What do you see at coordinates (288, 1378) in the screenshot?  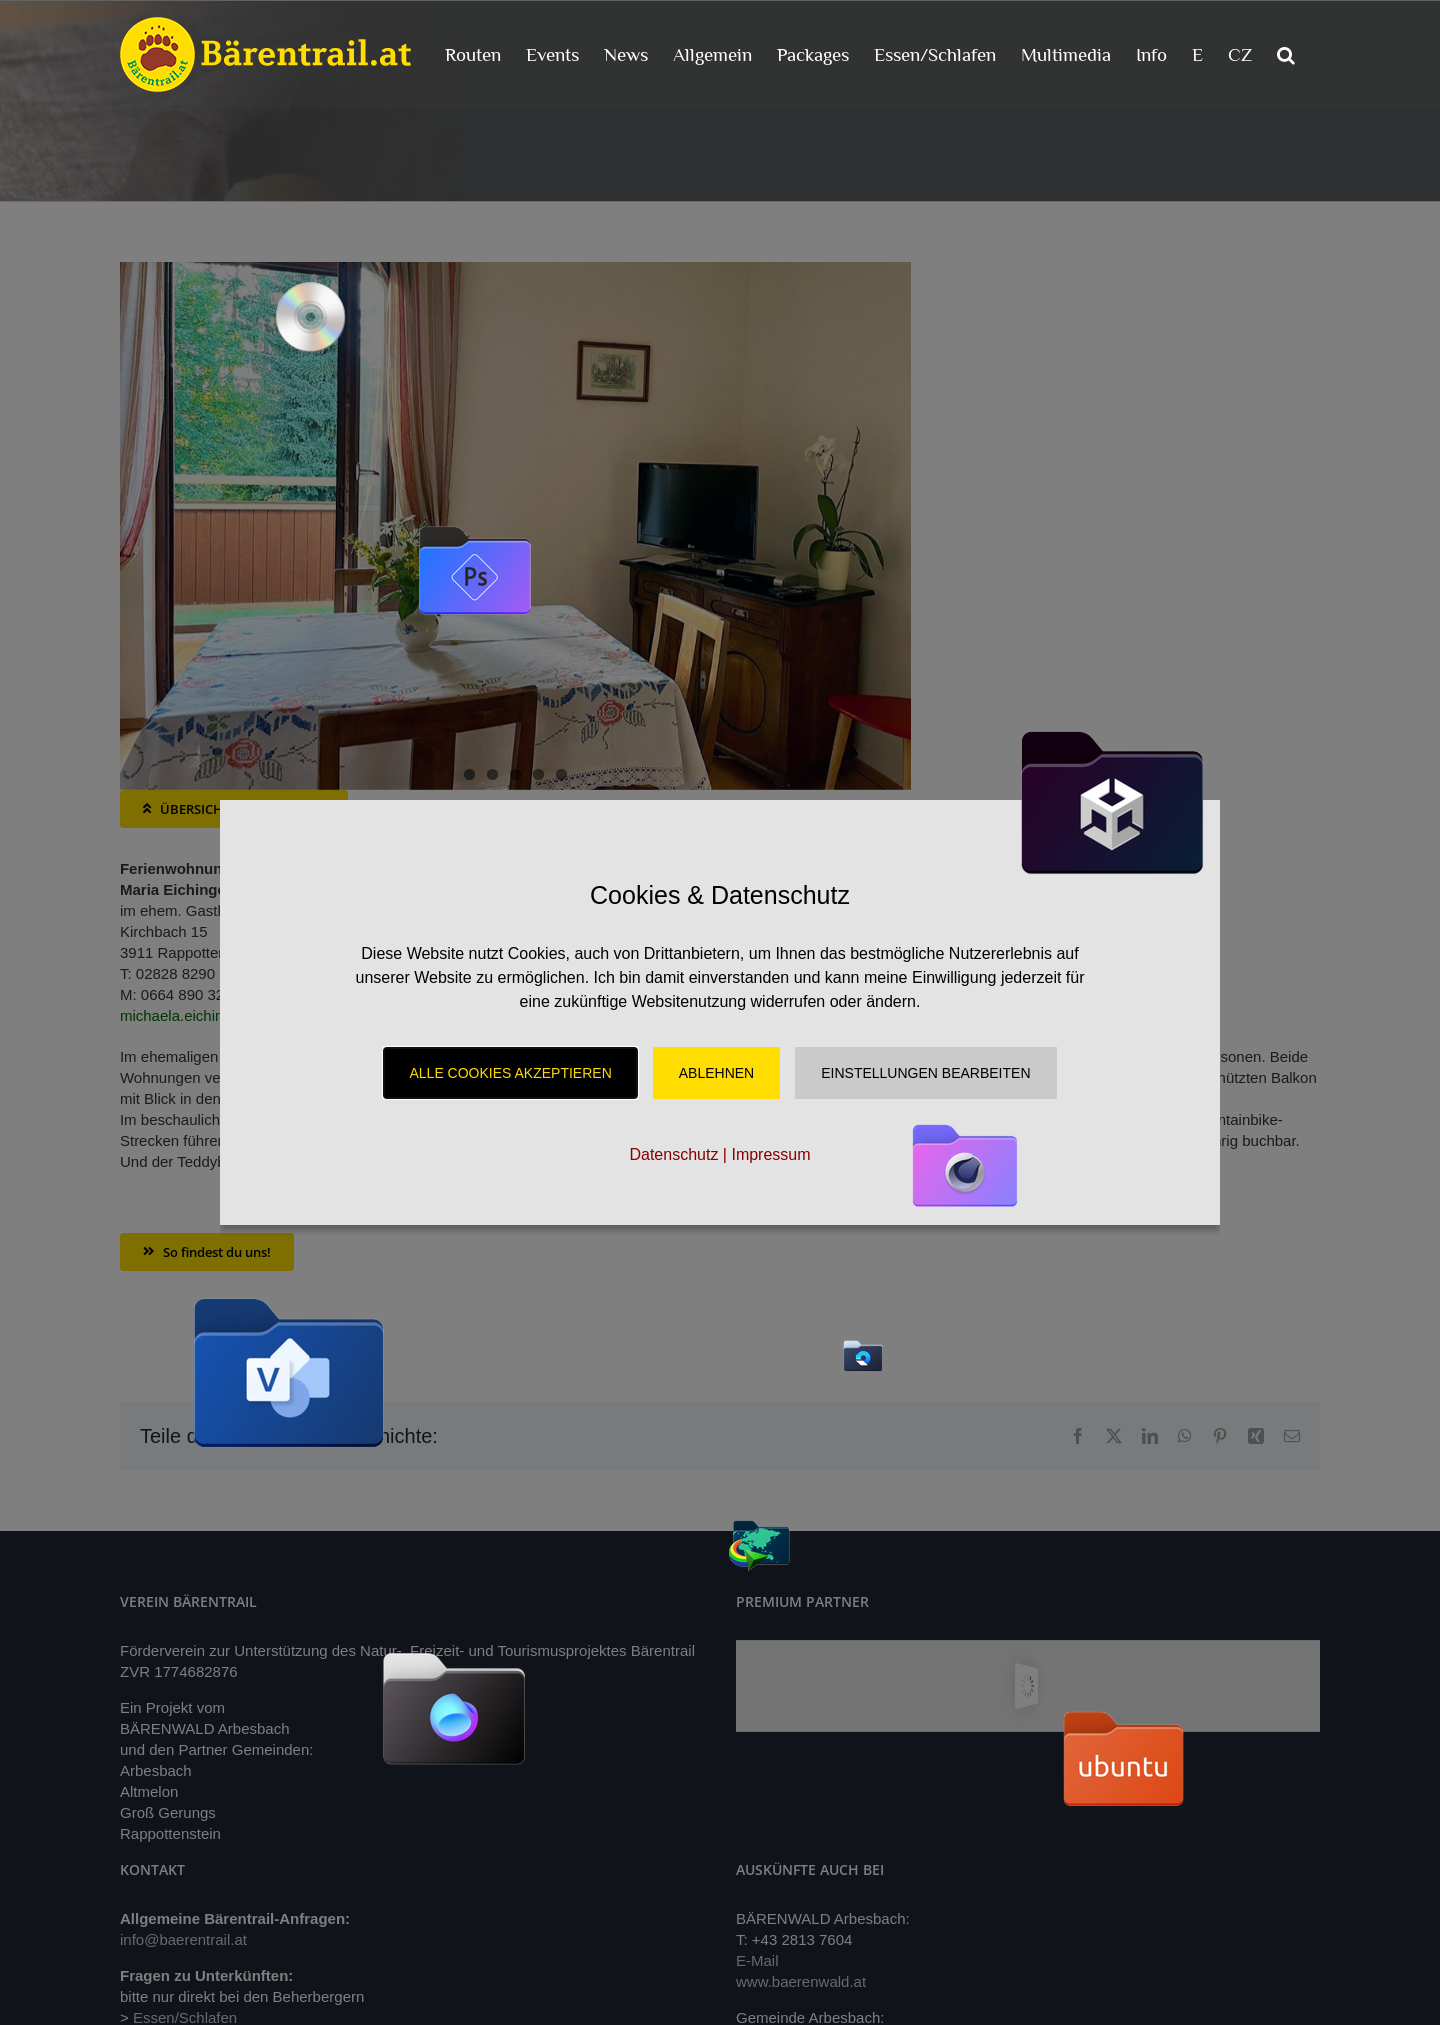 I see `open folder containing microsoft visio files` at bounding box center [288, 1378].